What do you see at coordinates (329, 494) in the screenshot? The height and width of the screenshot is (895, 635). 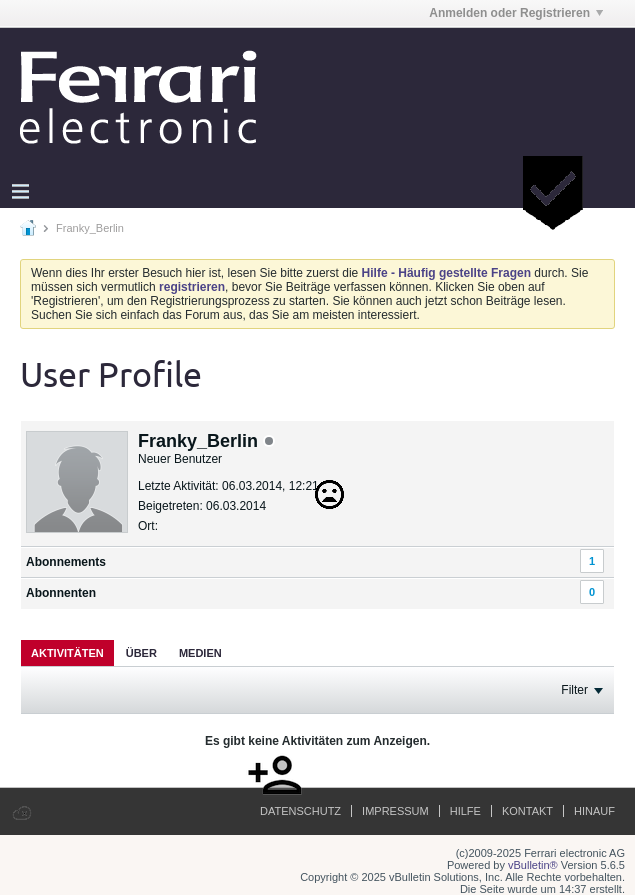 I see `rate your experience as negative` at bounding box center [329, 494].